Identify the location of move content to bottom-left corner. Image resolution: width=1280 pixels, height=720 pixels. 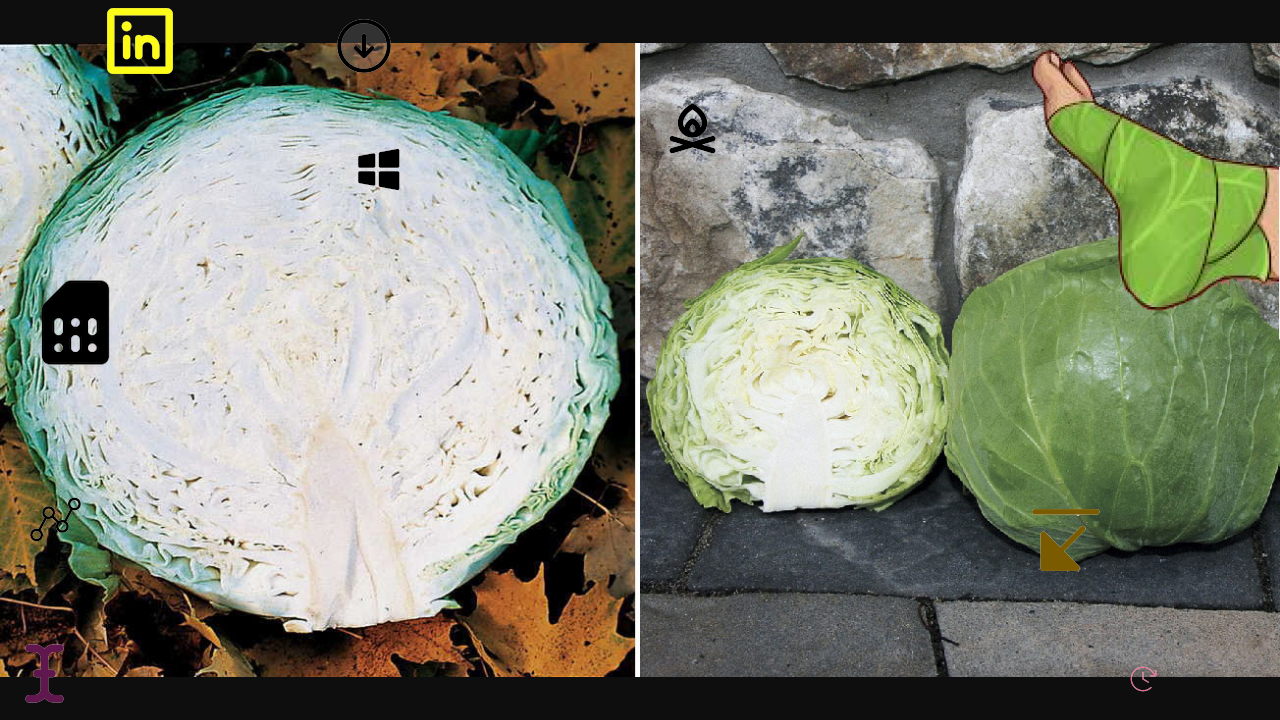
(1063, 540).